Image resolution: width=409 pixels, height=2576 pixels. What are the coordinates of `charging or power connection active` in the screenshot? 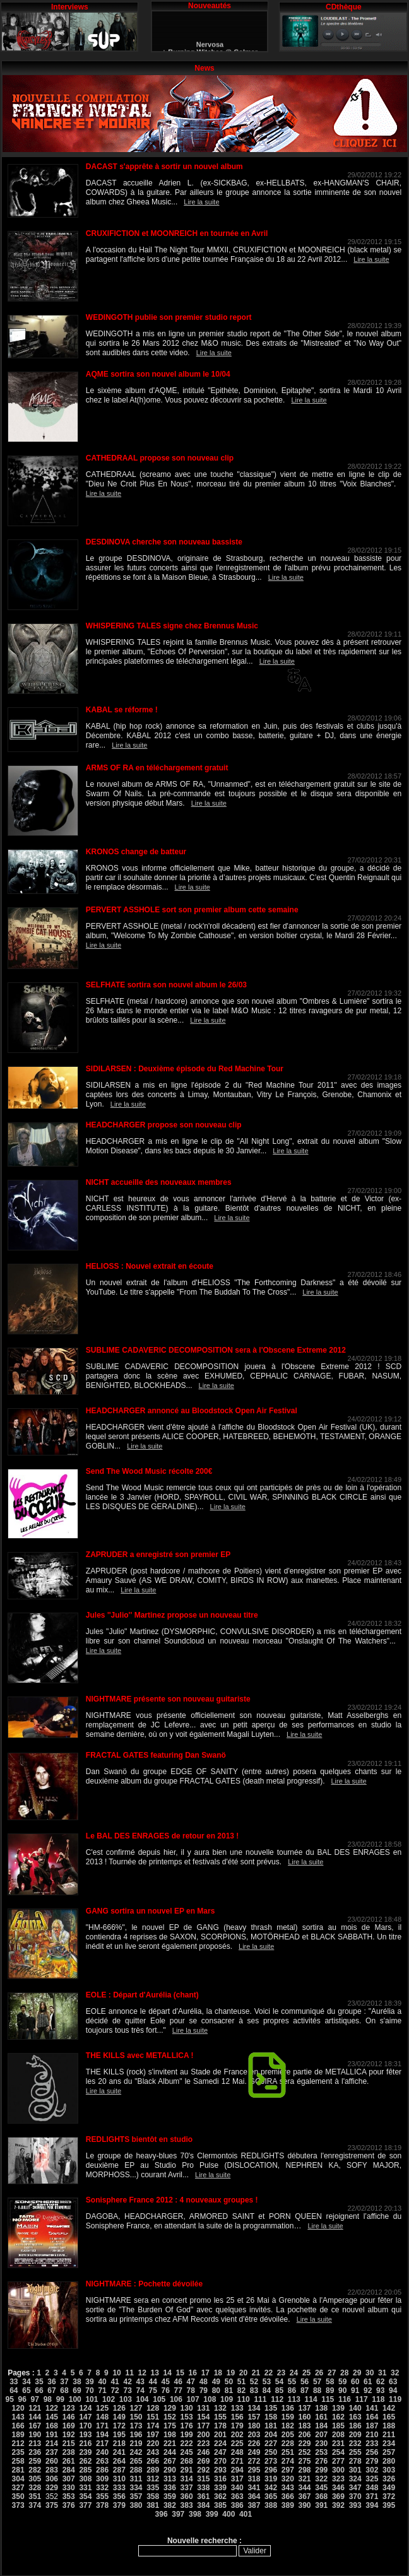 It's located at (357, 94).